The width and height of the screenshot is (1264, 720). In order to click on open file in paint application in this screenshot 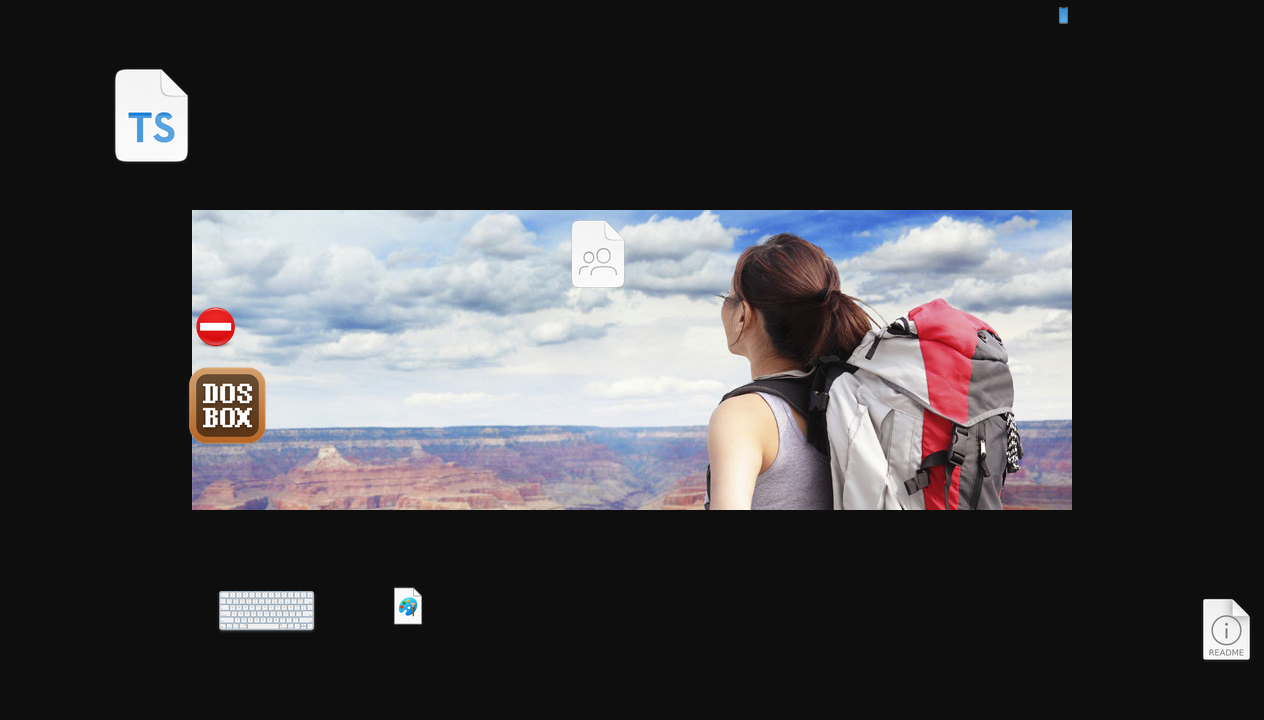, I will do `click(408, 606)`.